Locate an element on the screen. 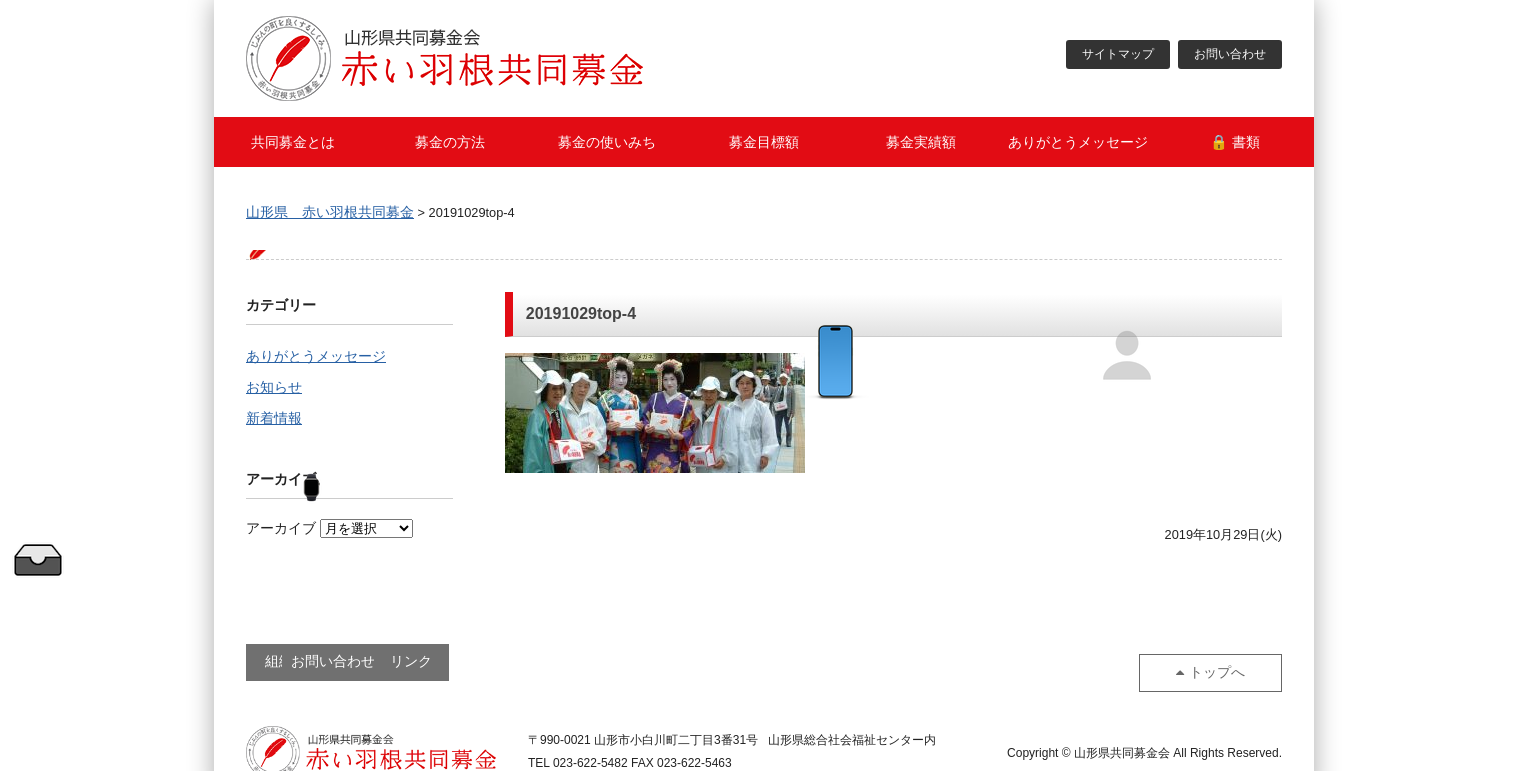 Image resolution: width=1528 pixels, height=771 pixels. guest user account is located at coordinates (1127, 355).